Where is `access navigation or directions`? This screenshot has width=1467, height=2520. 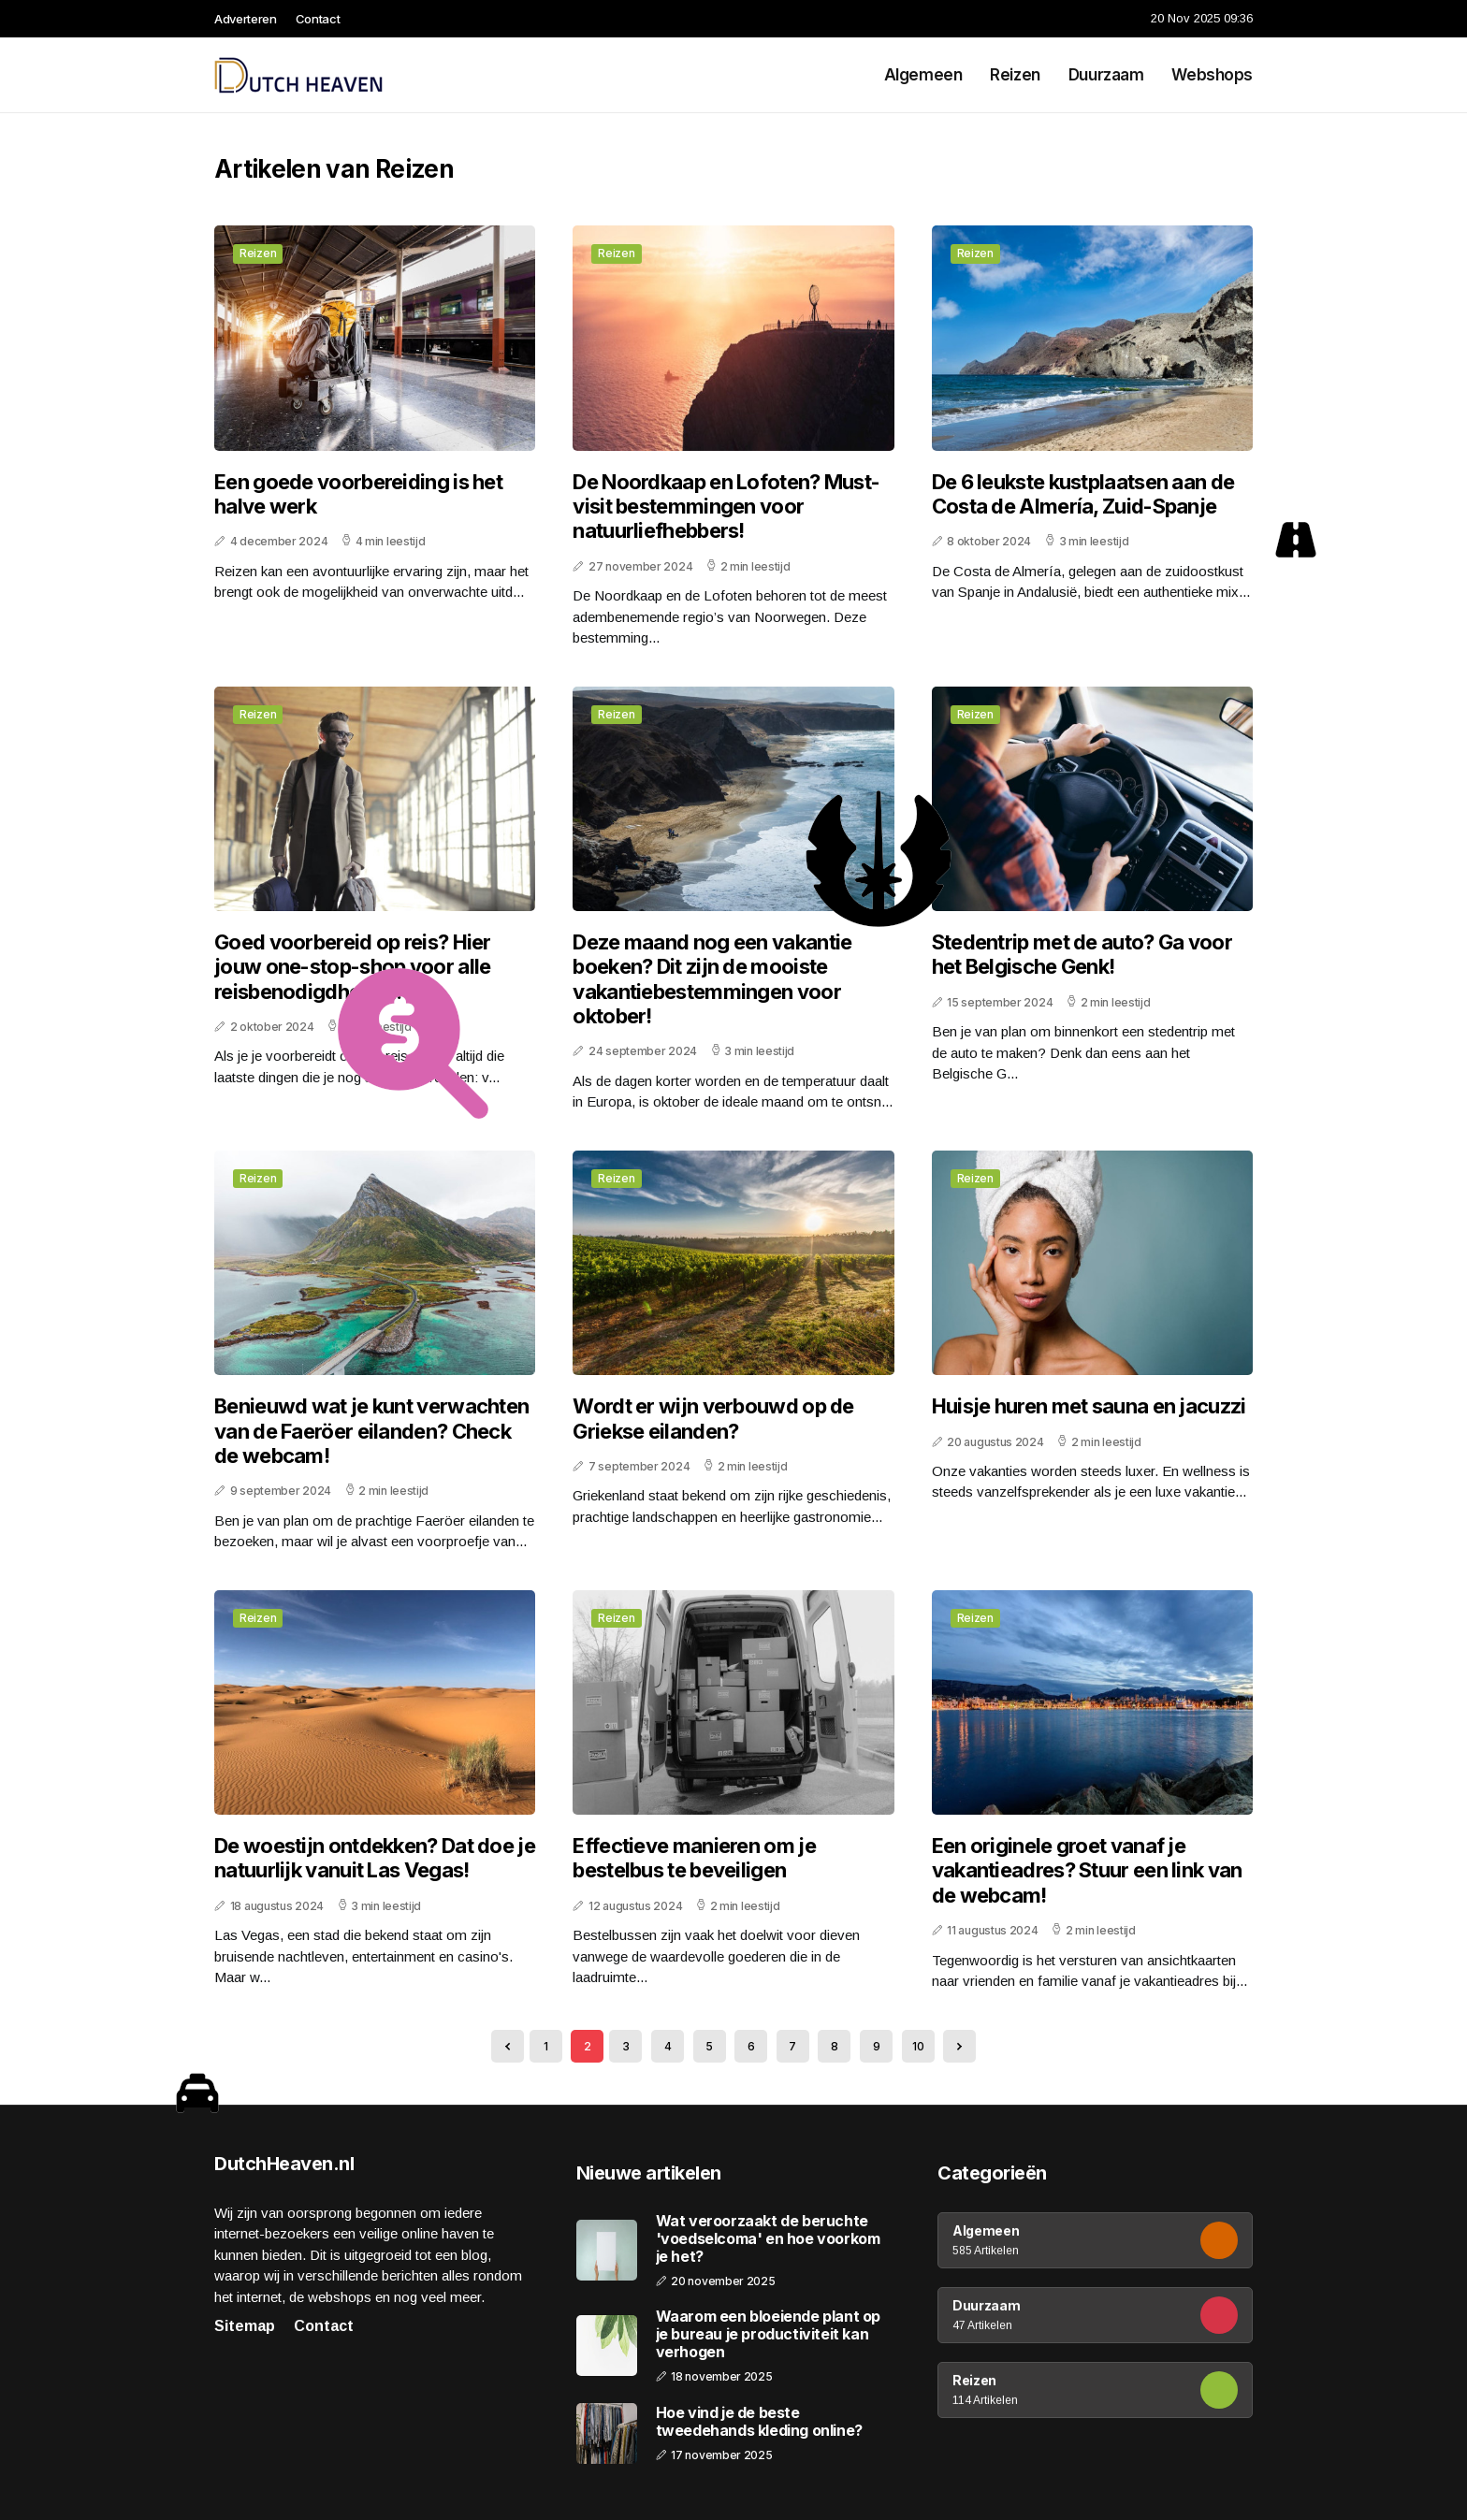 access navigation or directions is located at coordinates (1296, 540).